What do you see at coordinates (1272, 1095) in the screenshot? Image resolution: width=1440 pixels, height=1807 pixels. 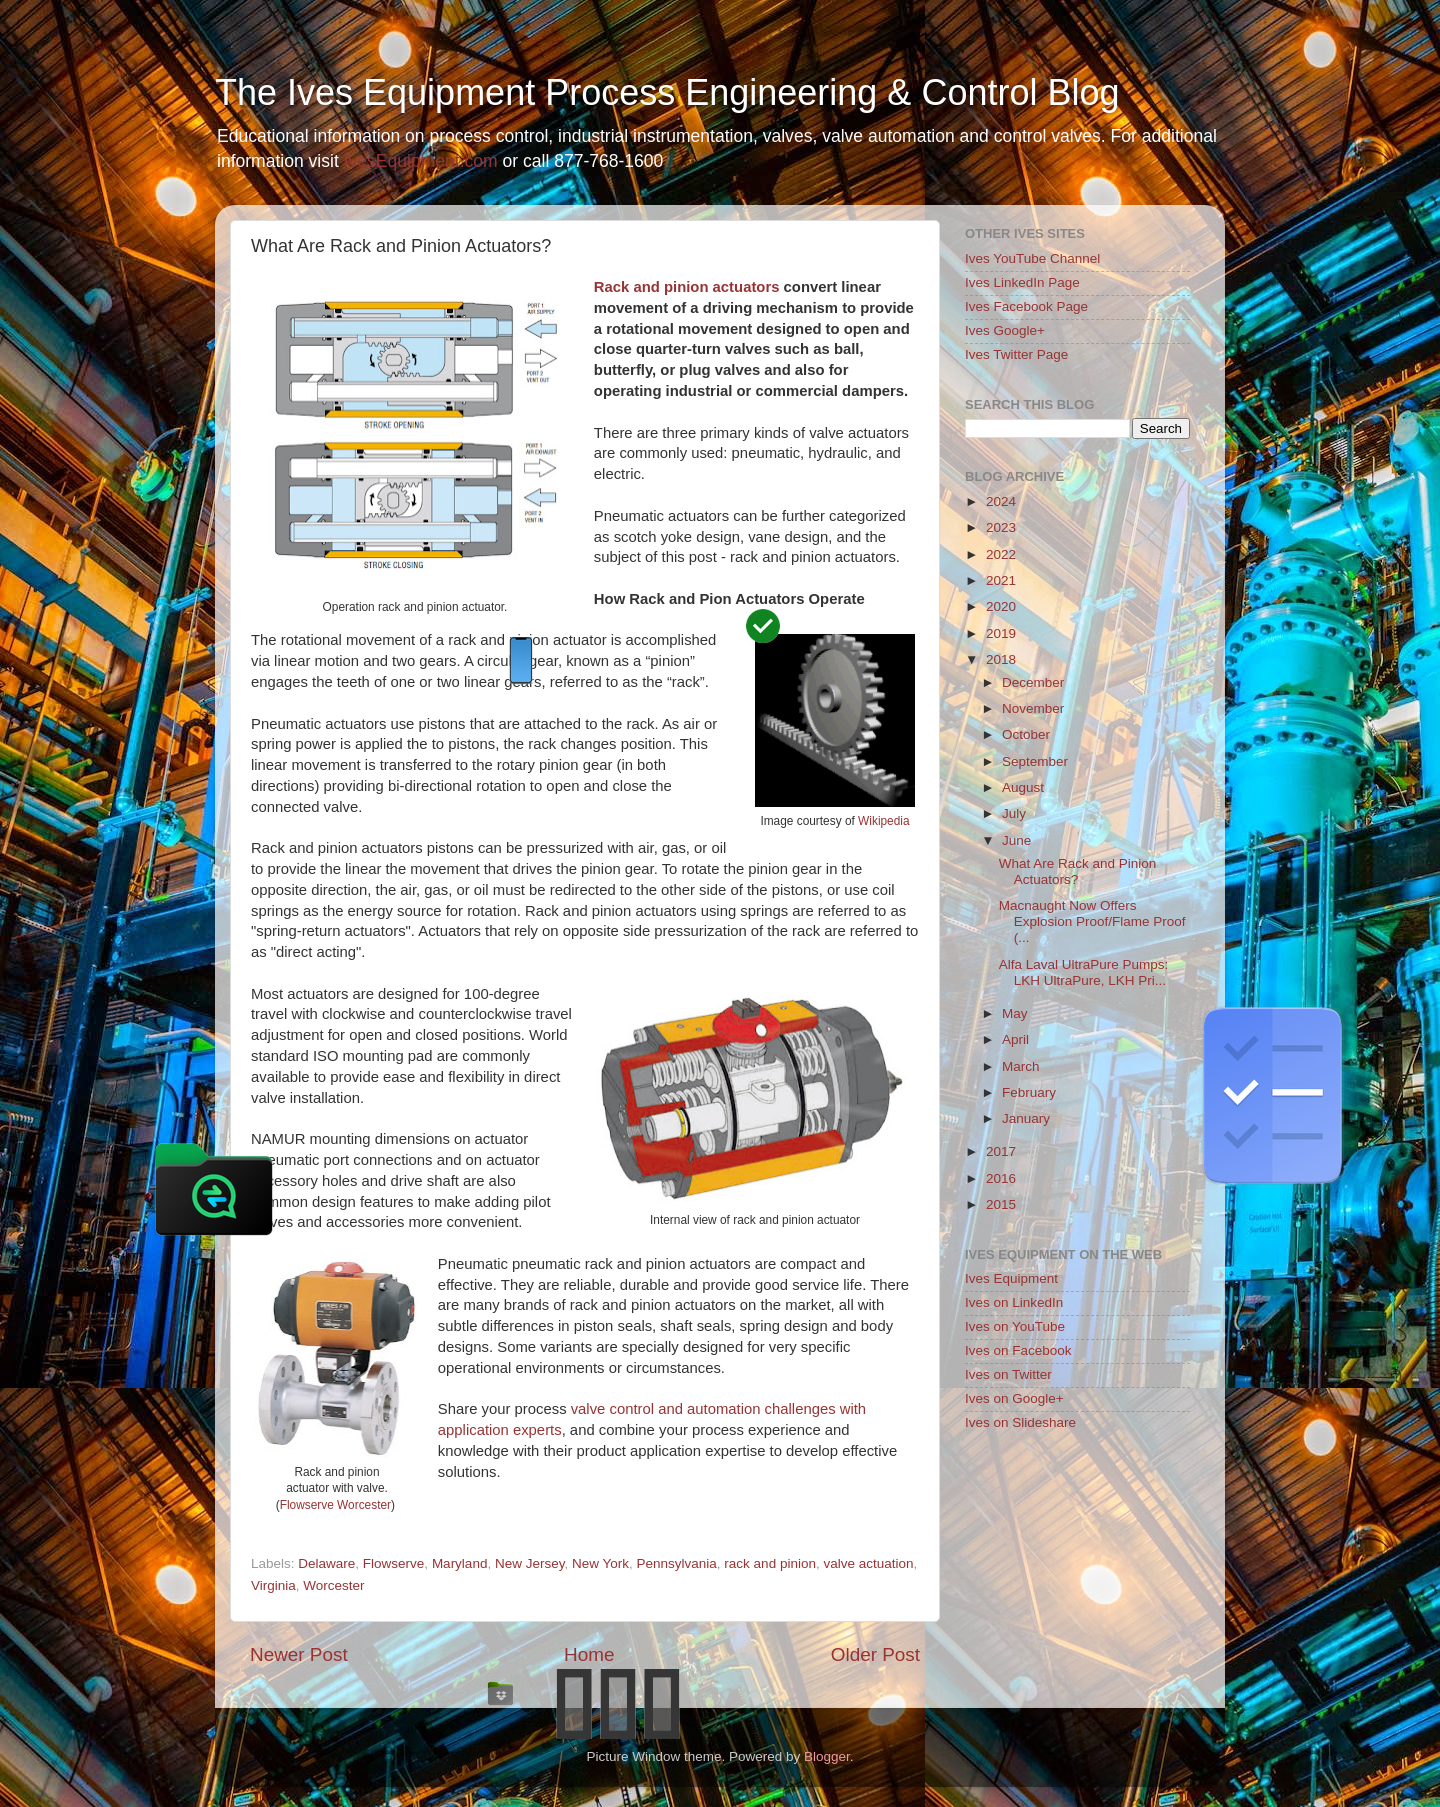 I see `open the GNOME To Do task manager app` at bounding box center [1272, 1095].